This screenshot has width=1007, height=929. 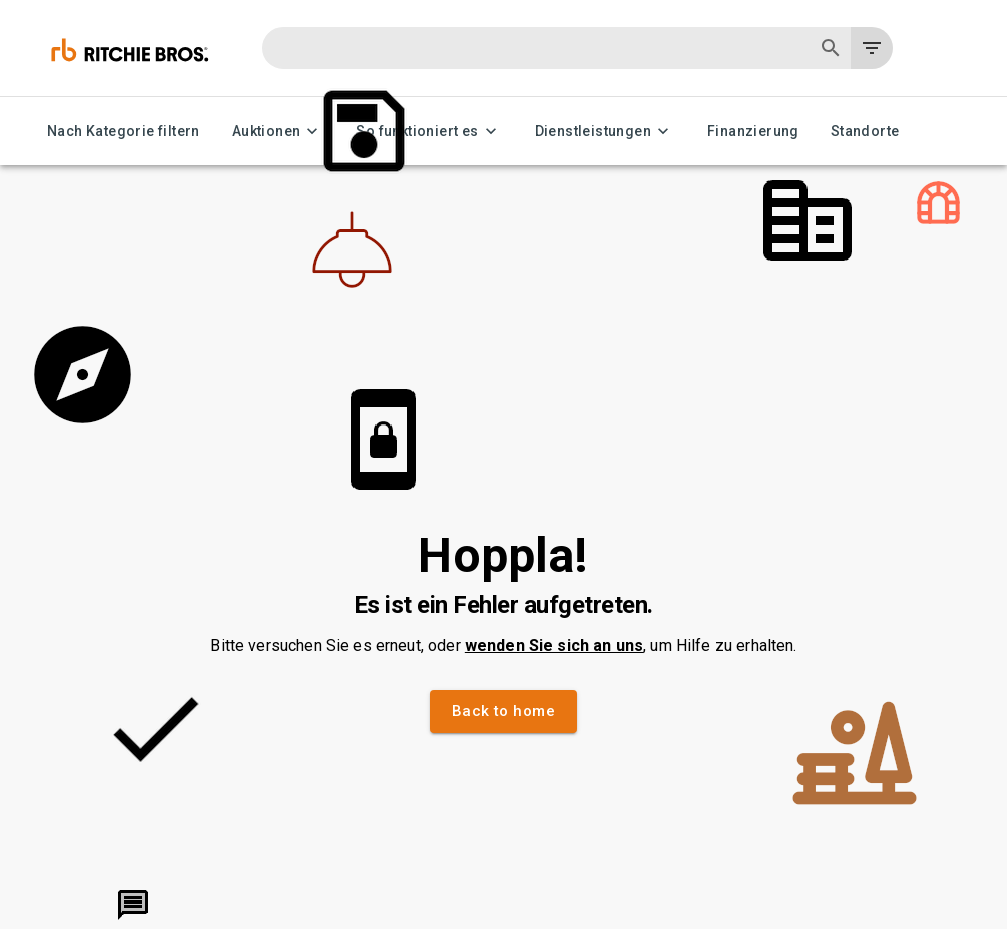 I want to click on view company or organization details, so click(x=807, y=220).